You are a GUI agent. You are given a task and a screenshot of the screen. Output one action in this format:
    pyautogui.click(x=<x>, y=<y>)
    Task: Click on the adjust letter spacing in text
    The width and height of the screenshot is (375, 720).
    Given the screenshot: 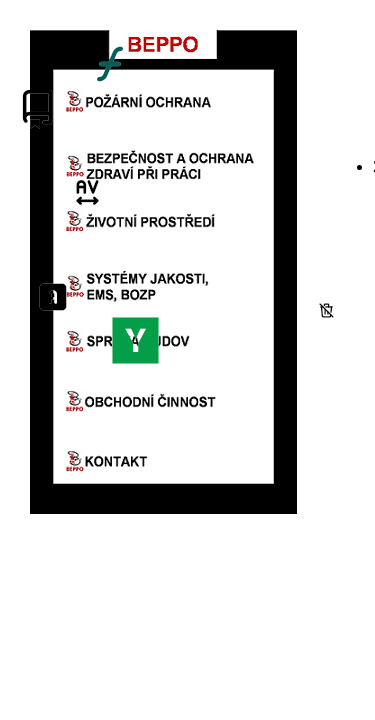 What is the action you would take?
    pyautogui.click(x=87, y=192)
    